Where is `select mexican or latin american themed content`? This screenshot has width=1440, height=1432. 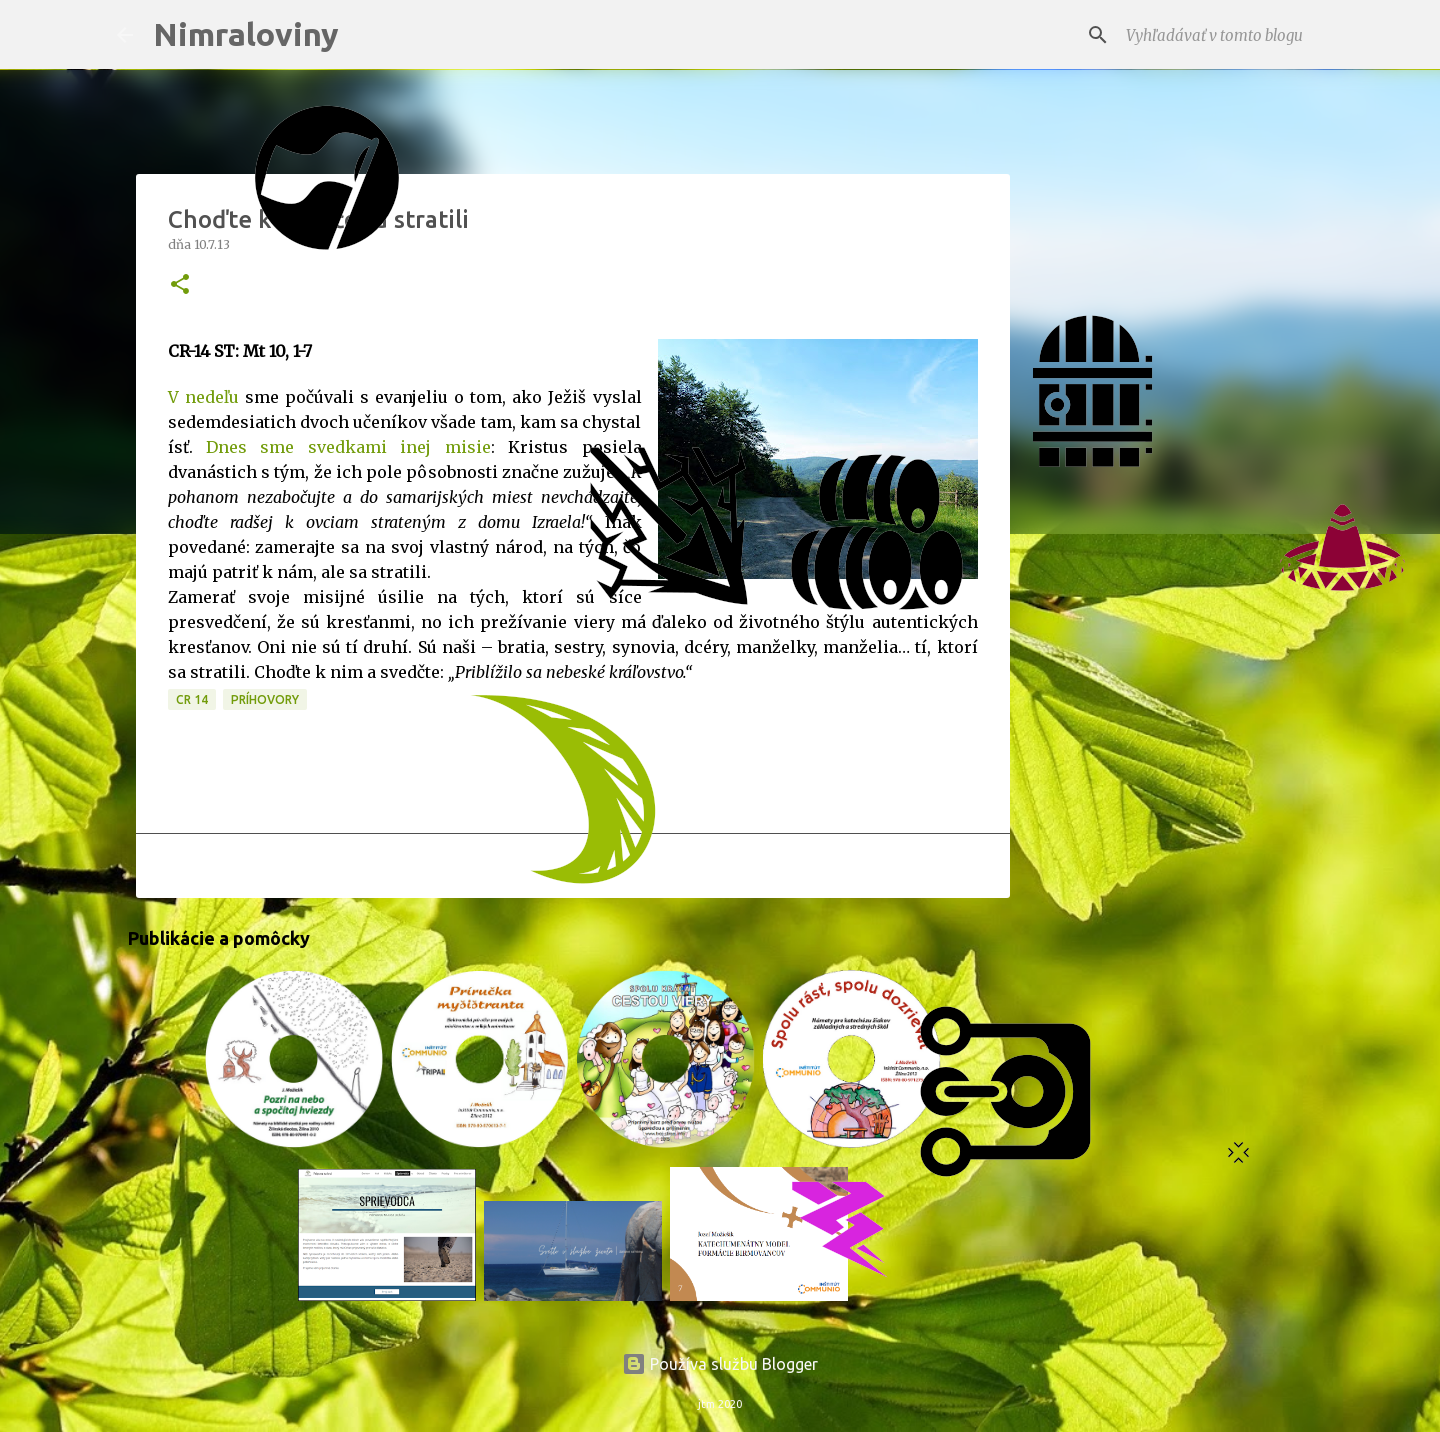
select mexican or latin american themed content is located at coordinates (1342, 547).